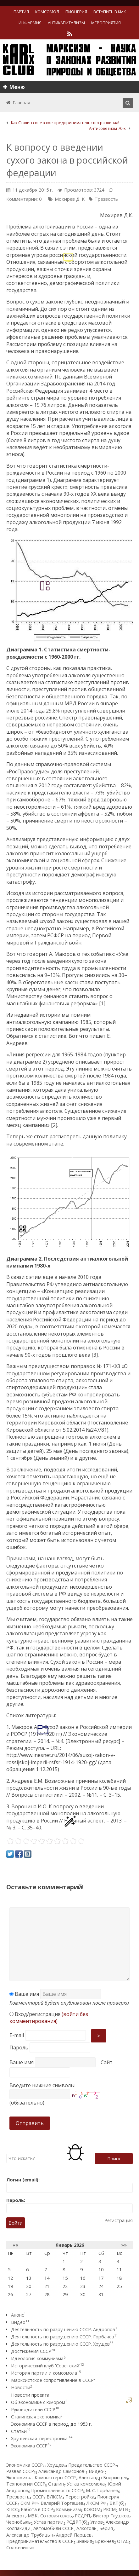 This screenshot has width=139, height=2576. Describe the element at coordinates (44, 586) in the screenshot. I see `toggle editor layout view` at that location.